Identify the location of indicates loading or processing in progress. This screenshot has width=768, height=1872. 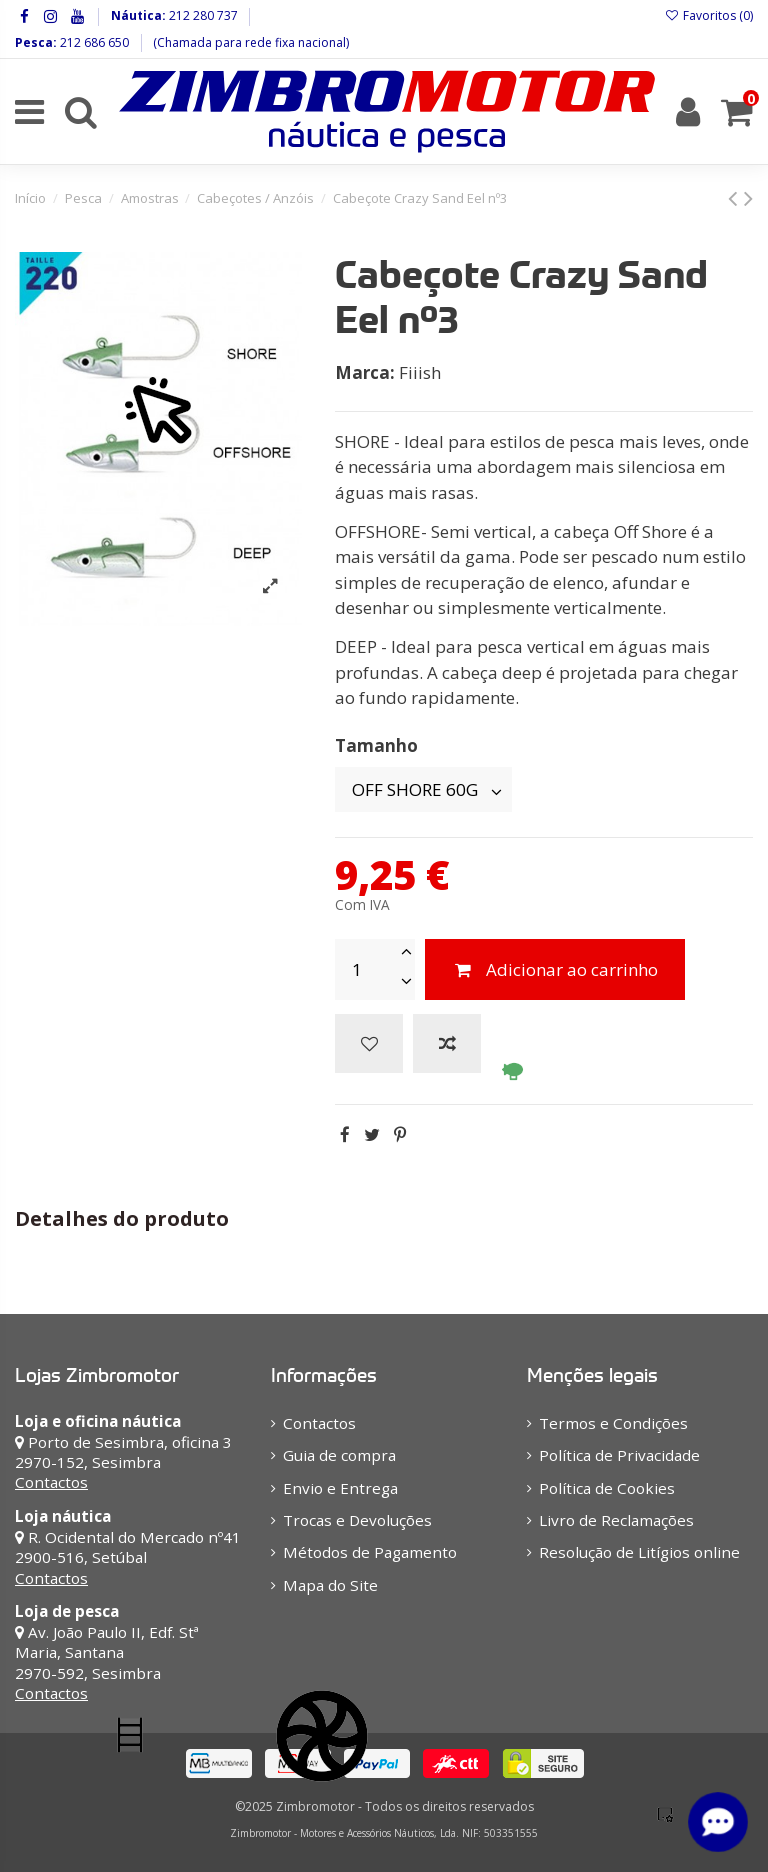
(322, 1736).